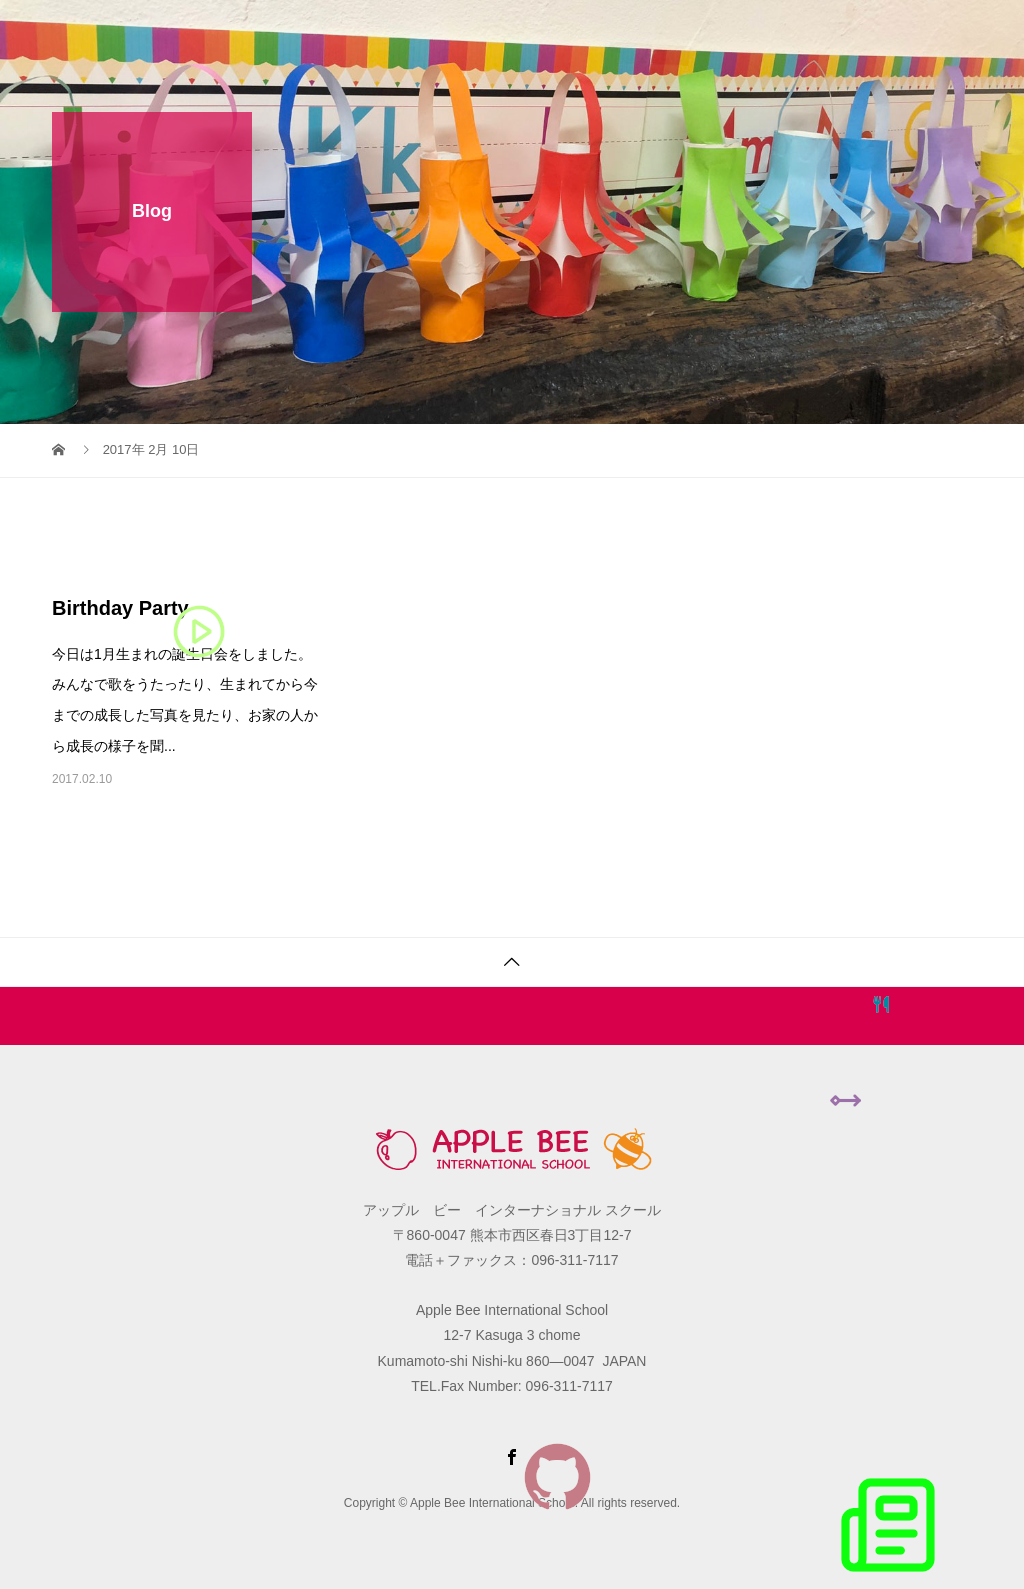 This screenshot has height=1589, width=1024. Describe the element at coordinates (557, 1476) in the screenshot. I see `view project on GitHub` at that location.